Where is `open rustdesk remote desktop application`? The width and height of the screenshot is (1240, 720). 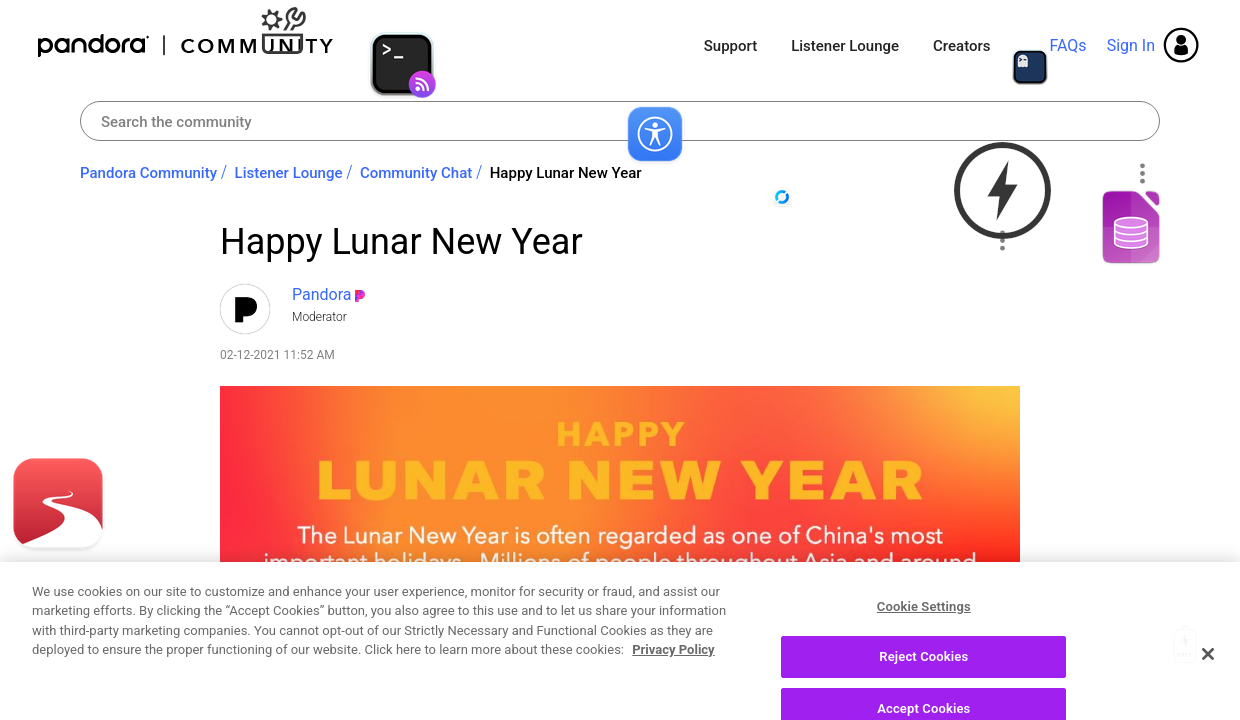
open rustdesk remote desktop application is located at coordinates (782, 197).